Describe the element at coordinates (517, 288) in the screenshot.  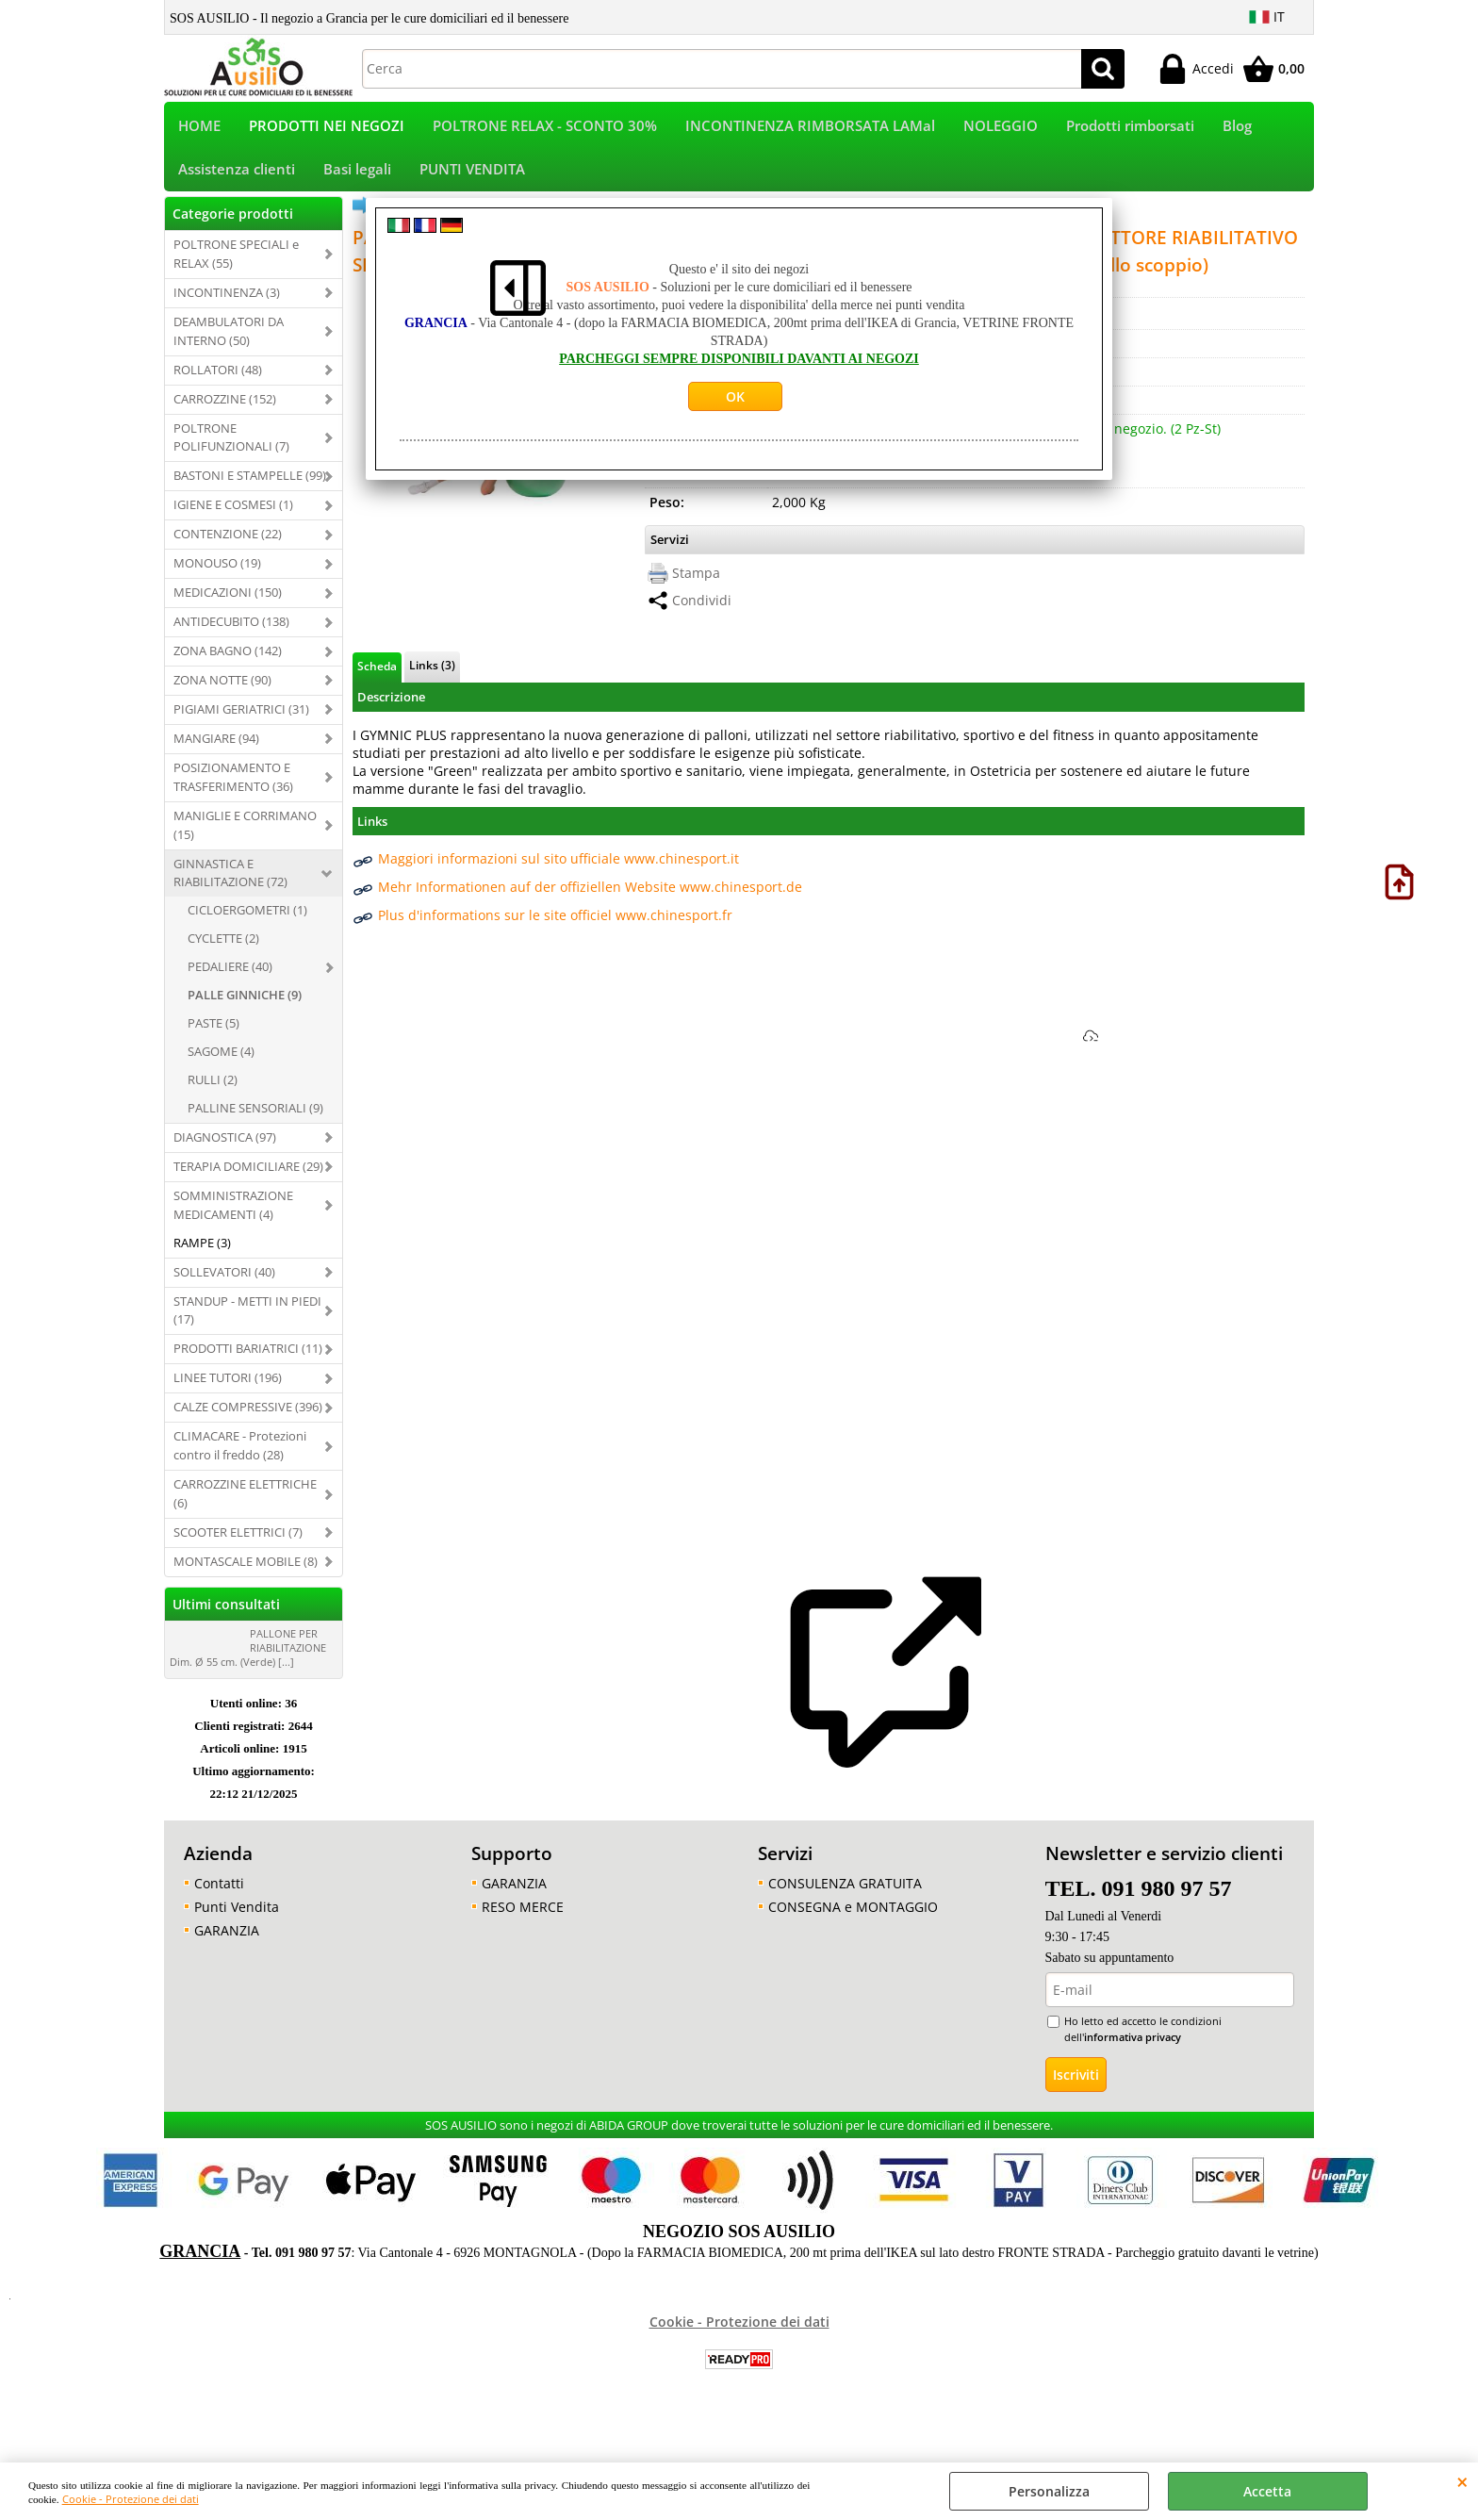
I see `expand the sidebar panel` at that location.